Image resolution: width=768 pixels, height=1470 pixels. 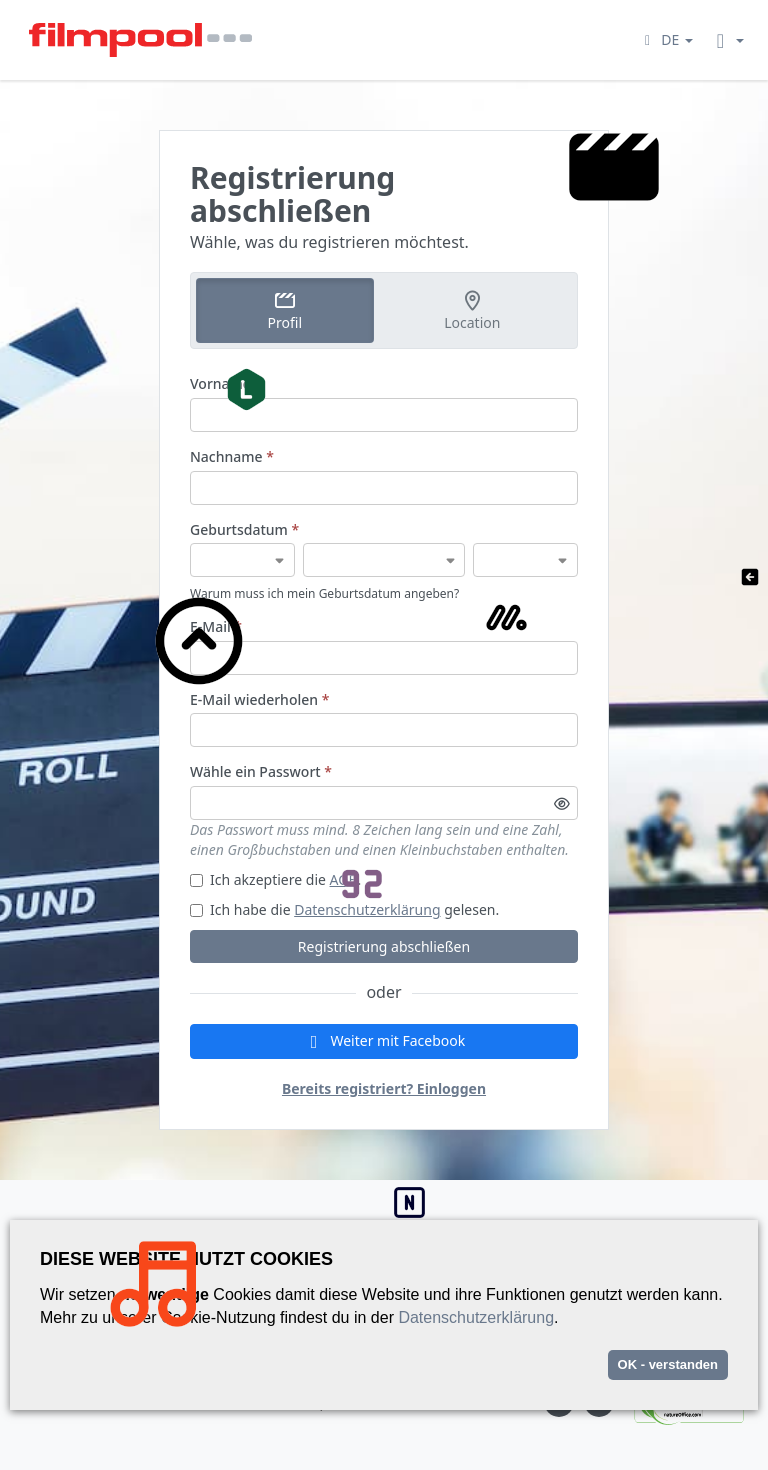 I want to click on go back to the previous screen, so click(x=750, y=577).